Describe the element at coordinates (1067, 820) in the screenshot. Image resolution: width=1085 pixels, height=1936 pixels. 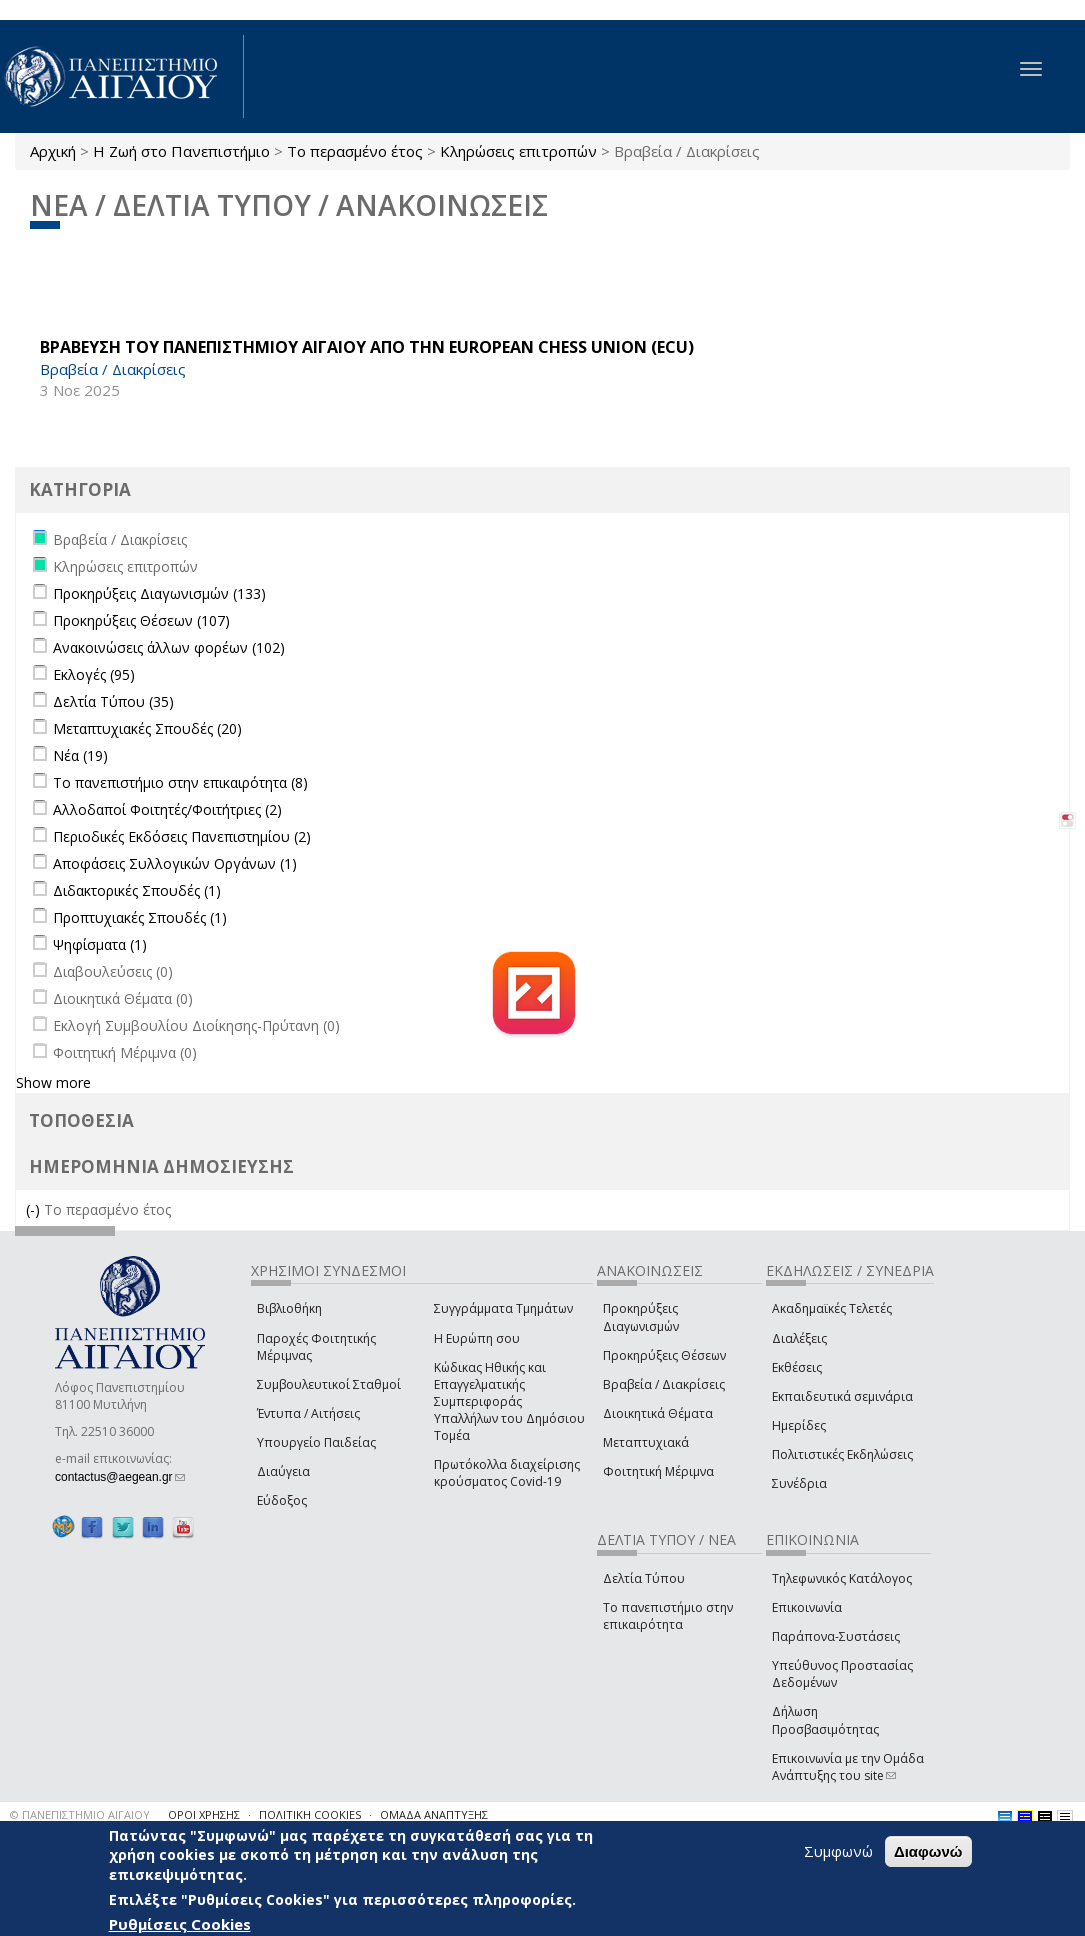
I see `open gnome tweaks settings` at that location.